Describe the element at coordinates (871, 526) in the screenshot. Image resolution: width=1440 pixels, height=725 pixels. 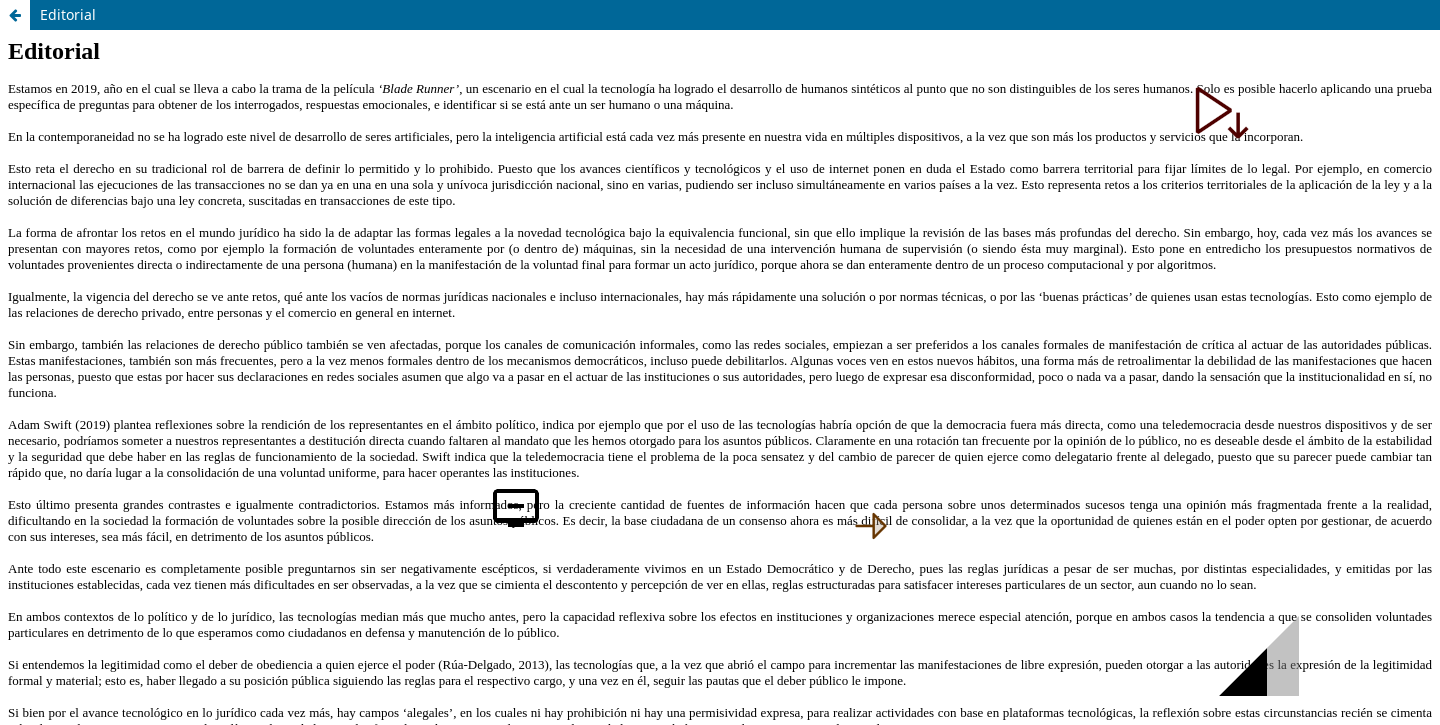
I see `navigate to the next item or page` at that location.